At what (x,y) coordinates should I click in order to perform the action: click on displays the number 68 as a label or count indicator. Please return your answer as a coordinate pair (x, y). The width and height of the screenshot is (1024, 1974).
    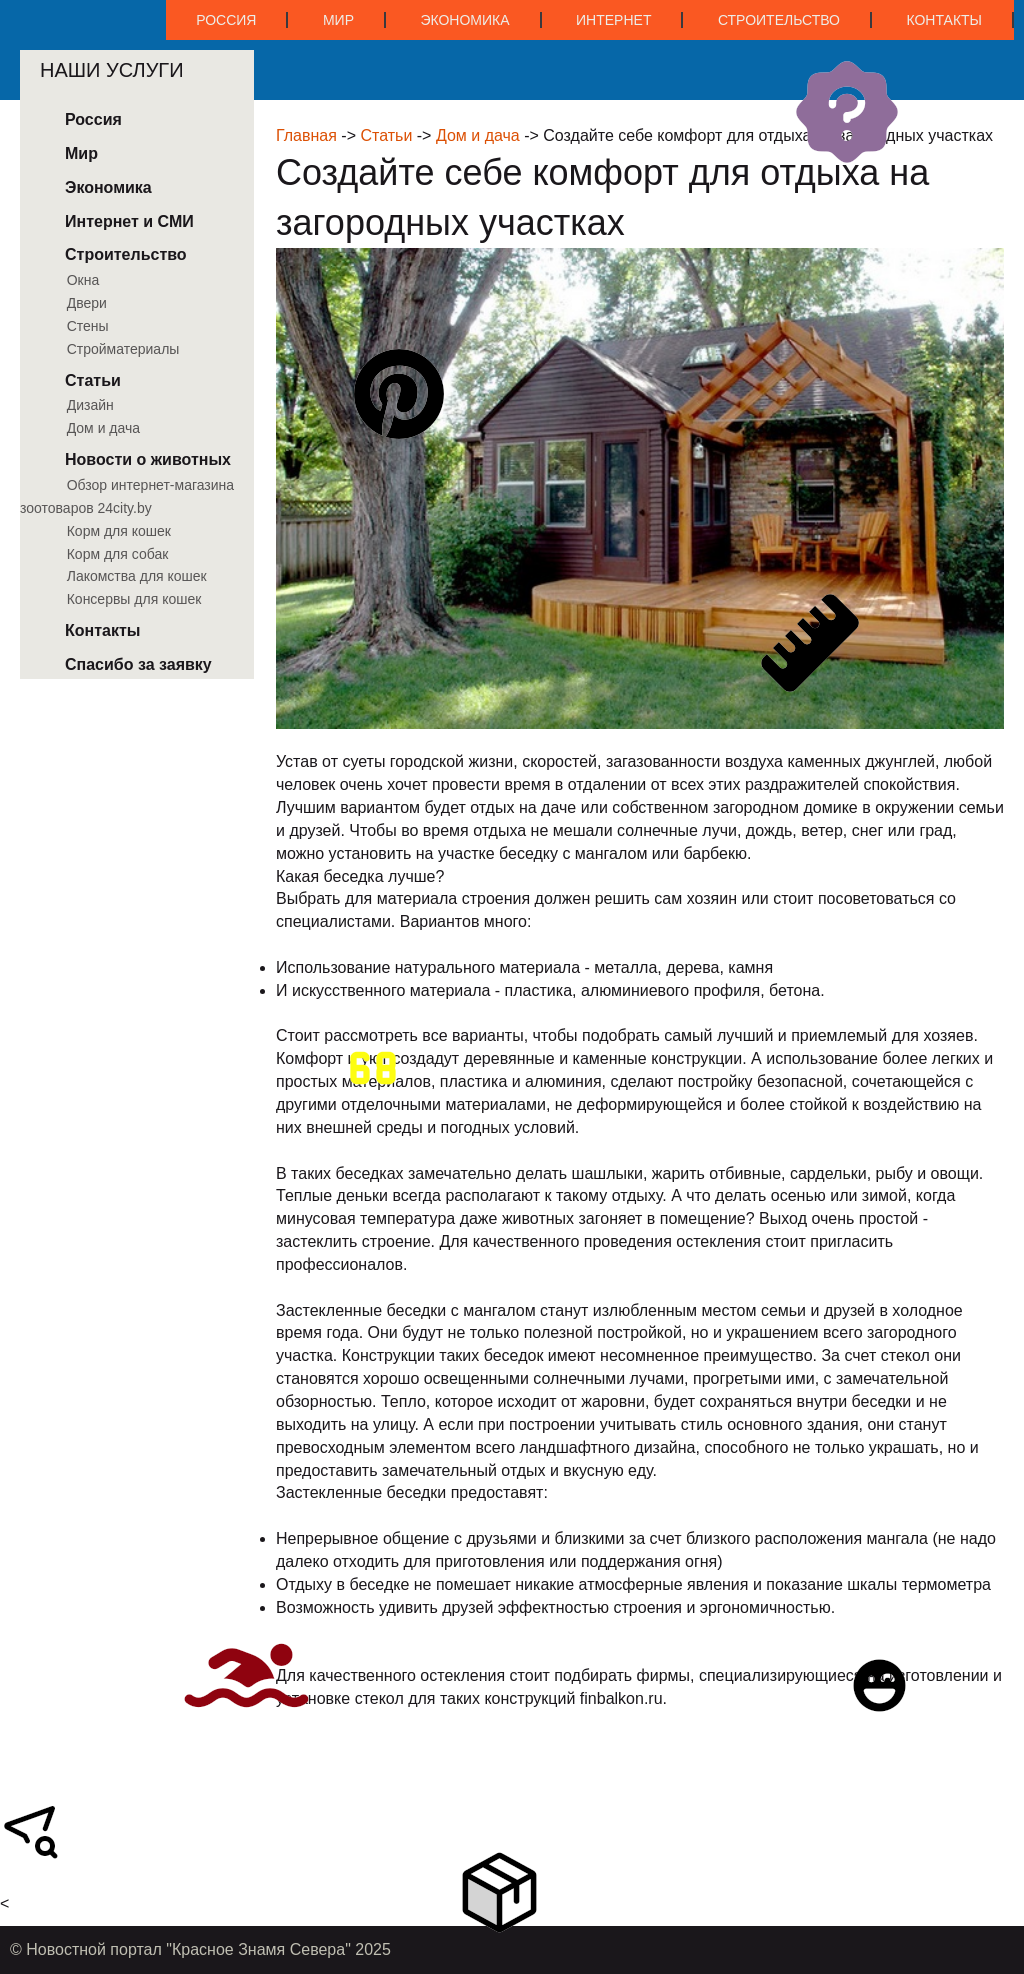
    Looking at the image, I should click on (373, 1068).